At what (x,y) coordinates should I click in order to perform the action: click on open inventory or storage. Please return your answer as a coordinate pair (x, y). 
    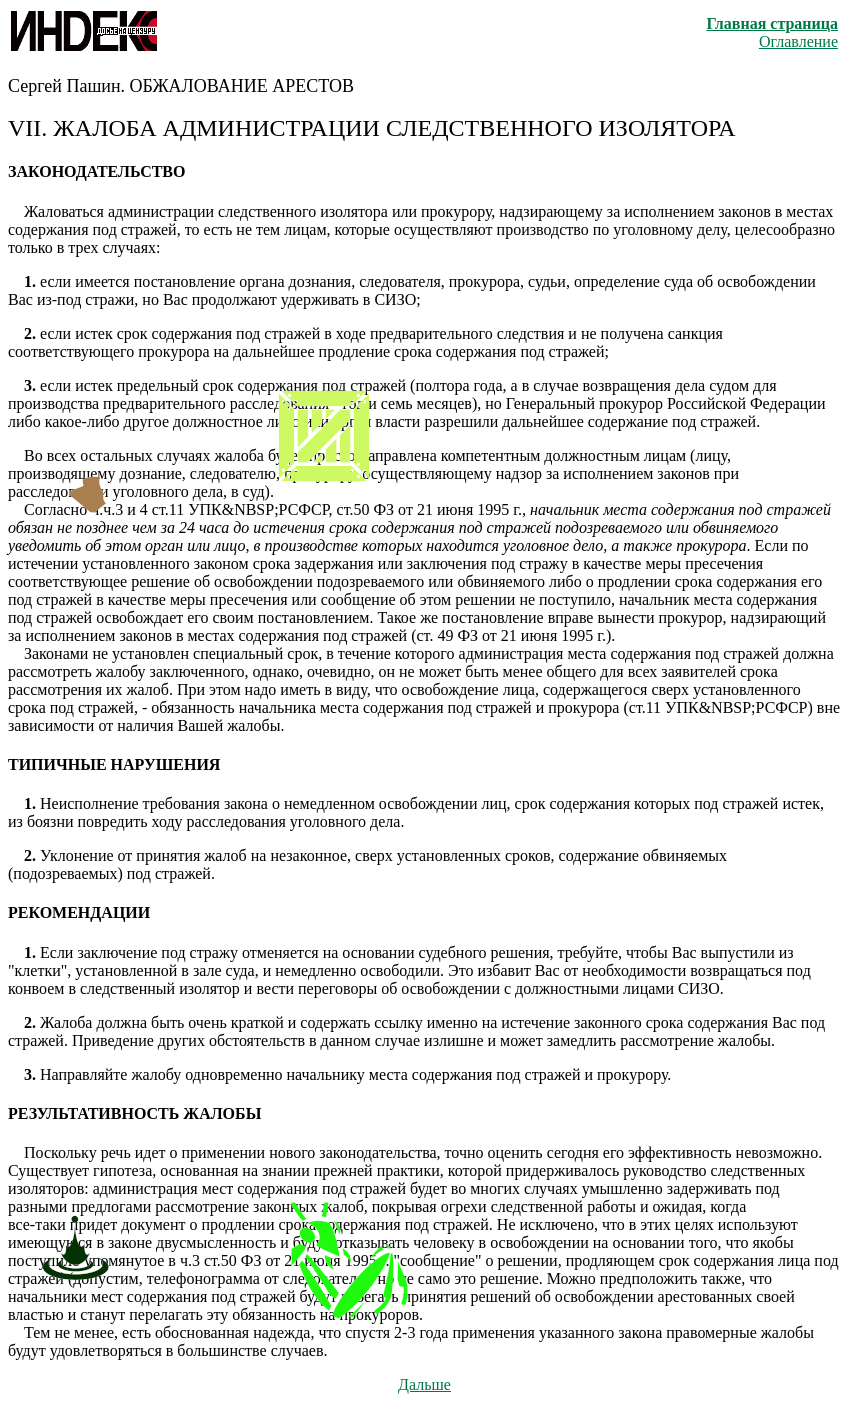
    Looking at the image, I should click on (324, 436).